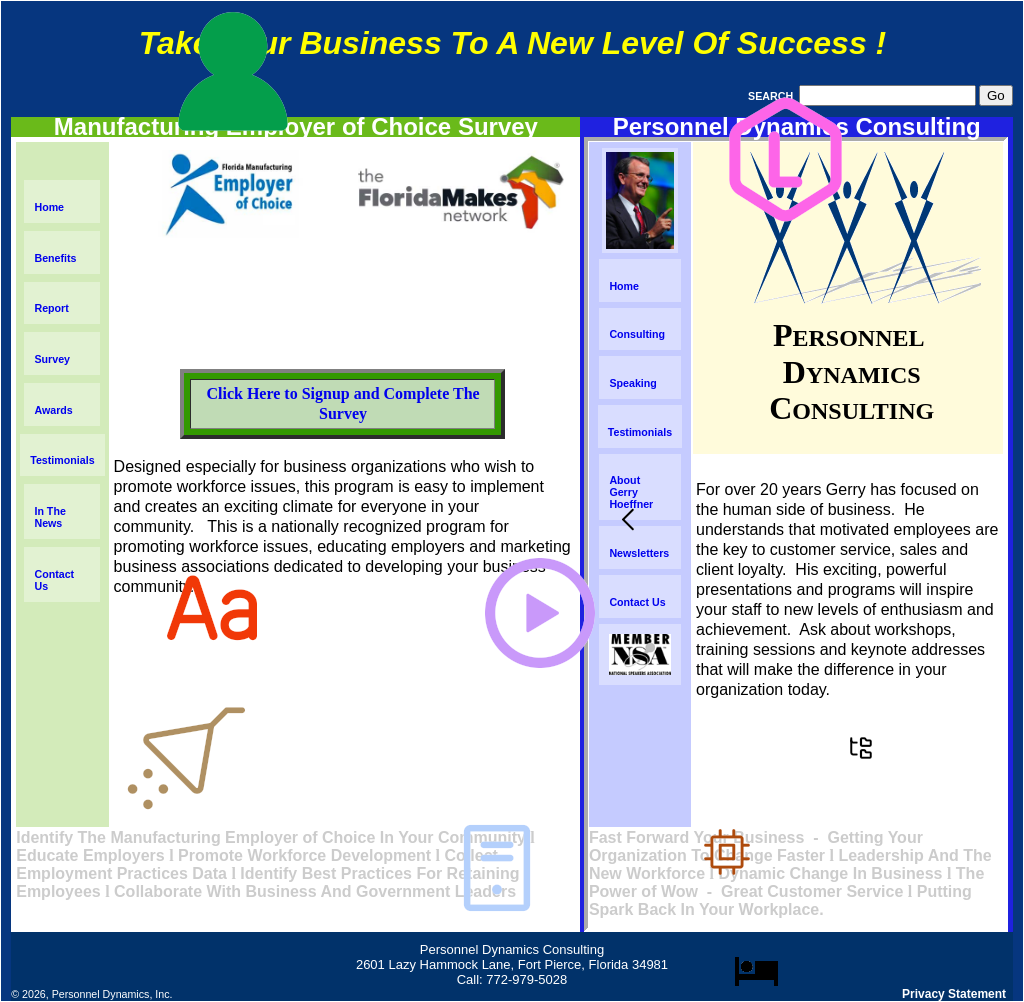 This screenshot has height=1002, width=1024. I want to click on play media or video content, so click(540, 613).